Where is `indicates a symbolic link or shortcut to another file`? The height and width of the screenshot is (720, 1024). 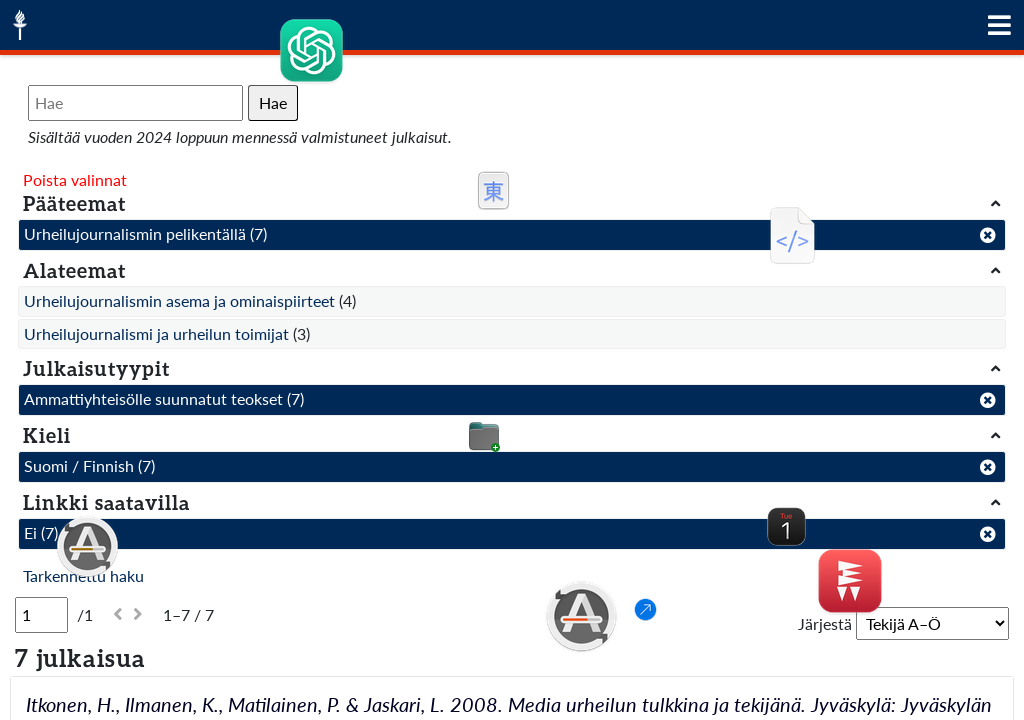 indicates a symbolic link or shortcut to another file is located at coordinates (645, 609).